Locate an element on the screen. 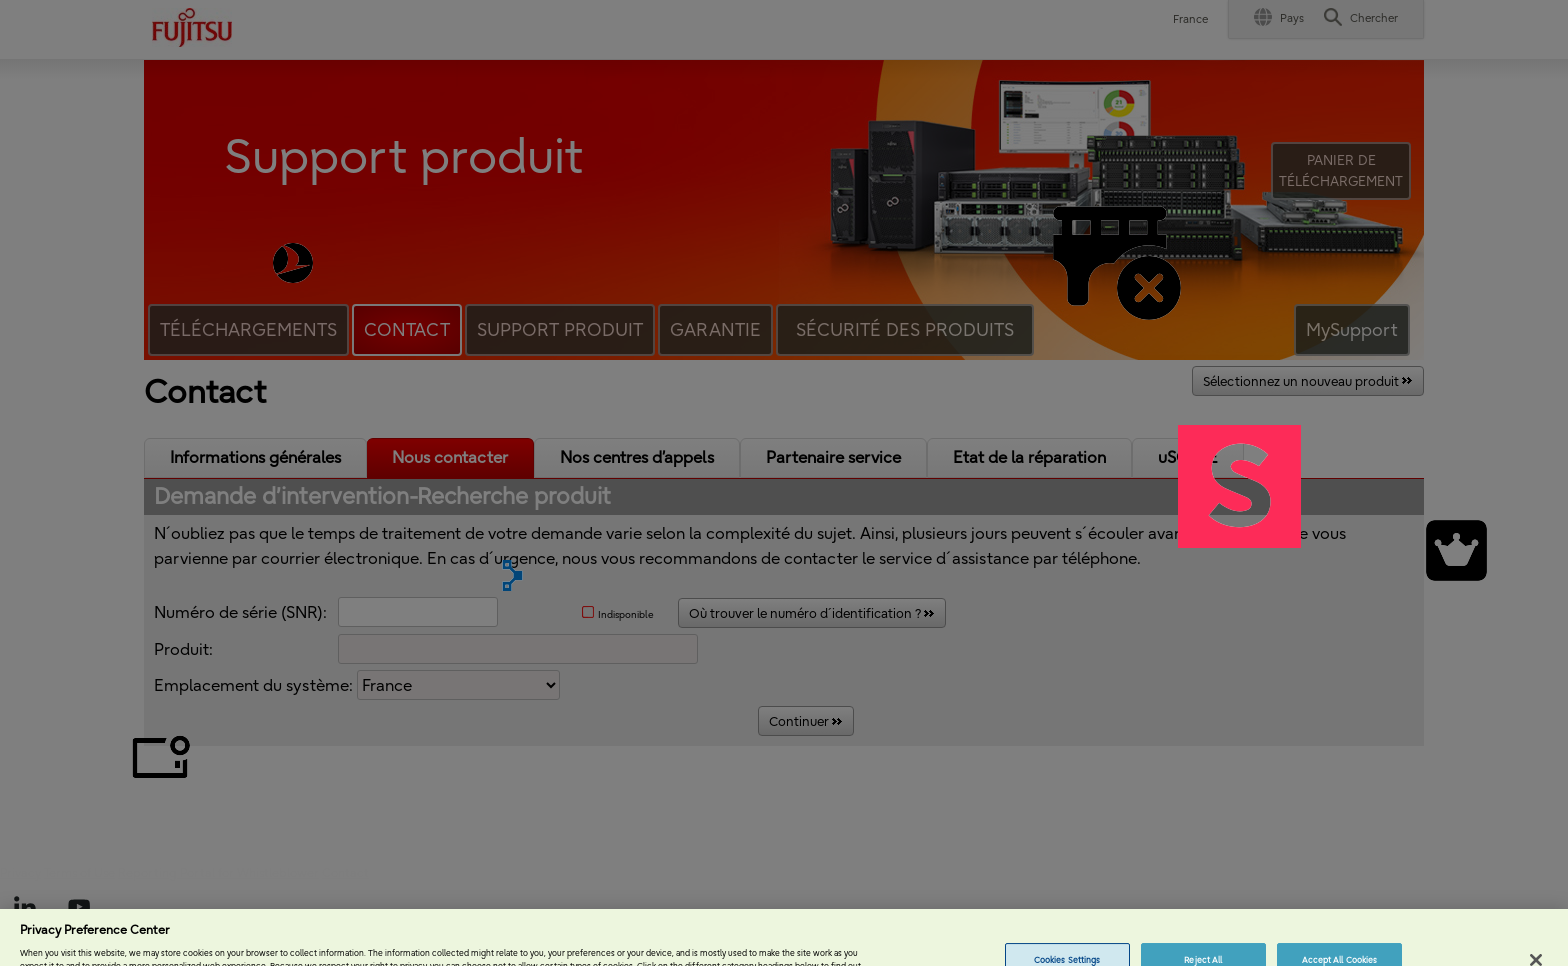  Turkish Airlines logo is located at coordinates (293, 263).